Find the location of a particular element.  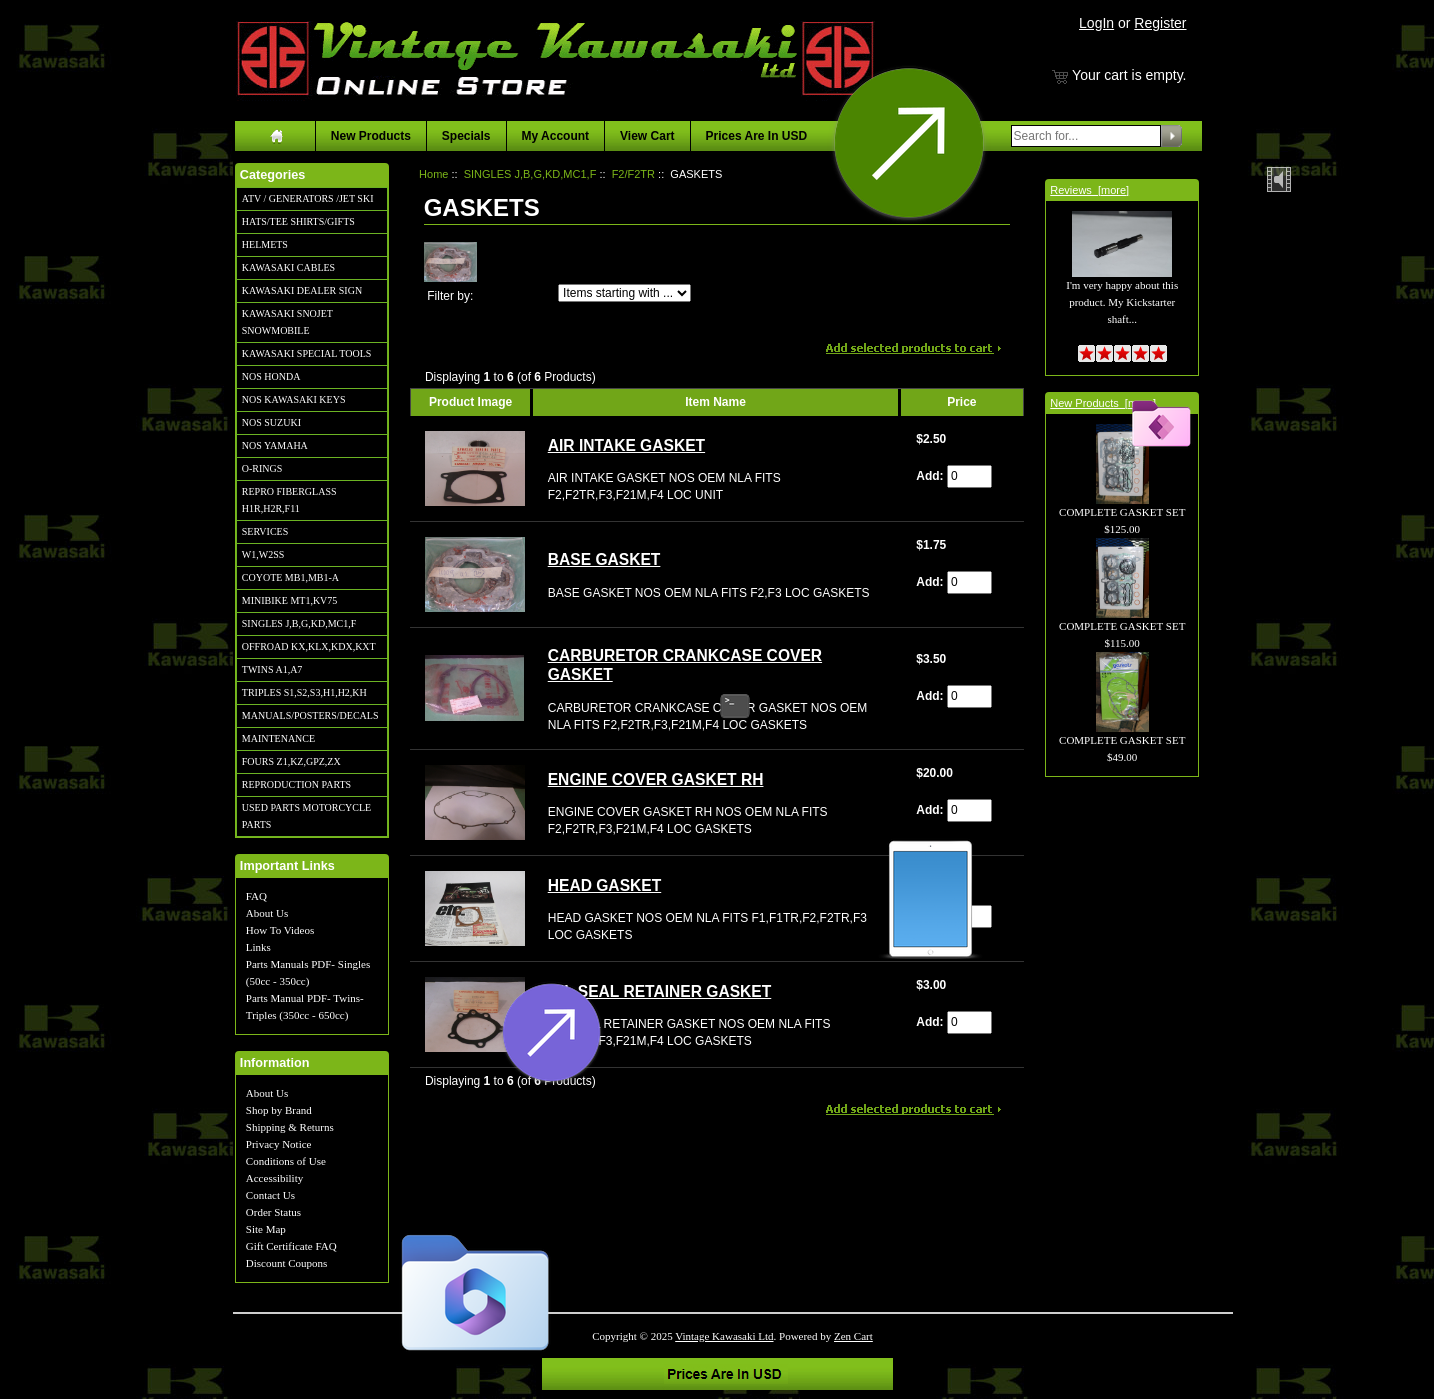

open the terminal or command line is located at coordinates (735, 706).